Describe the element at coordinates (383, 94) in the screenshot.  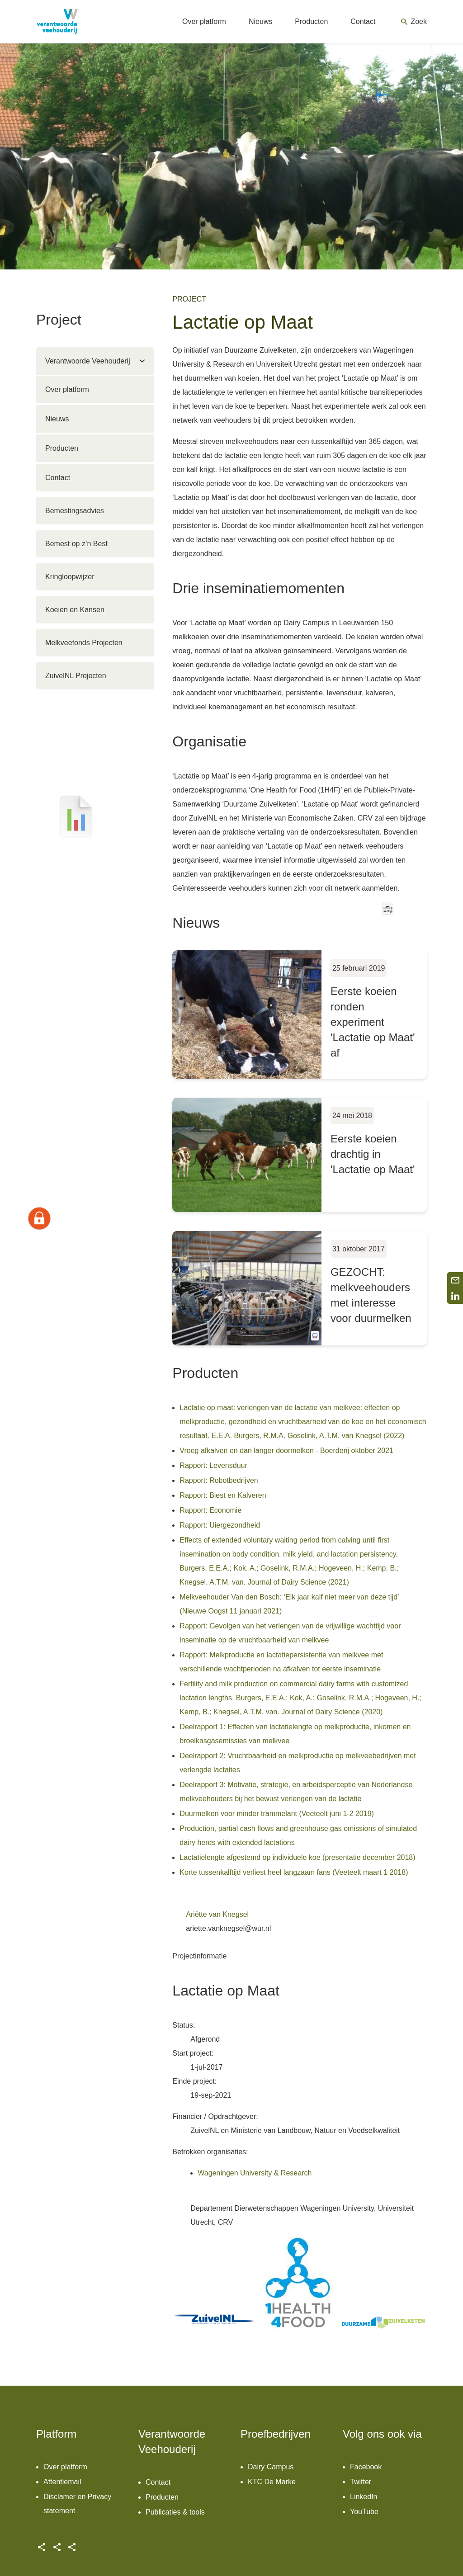
I see `go to the first item in a list or sequence` at that location.